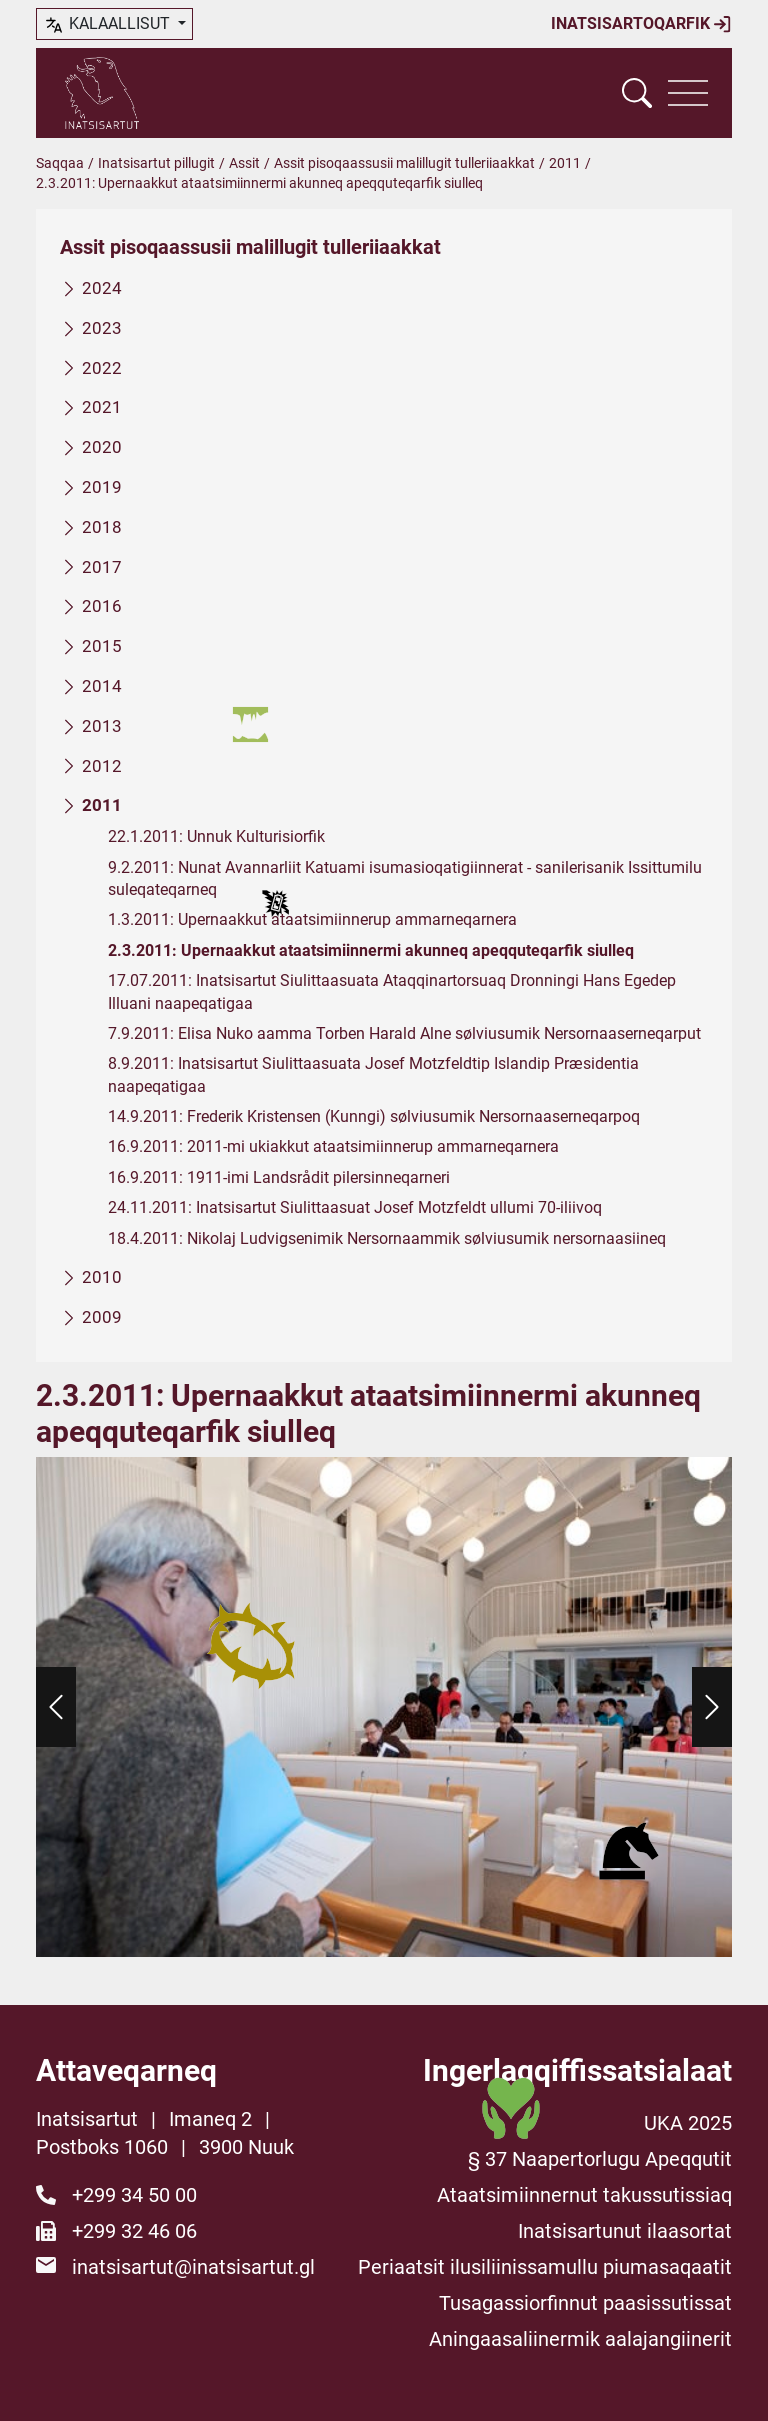  Describe the element at coordinates (275, 903) in the screenshot. I see `boost or recharge energy` at that location.